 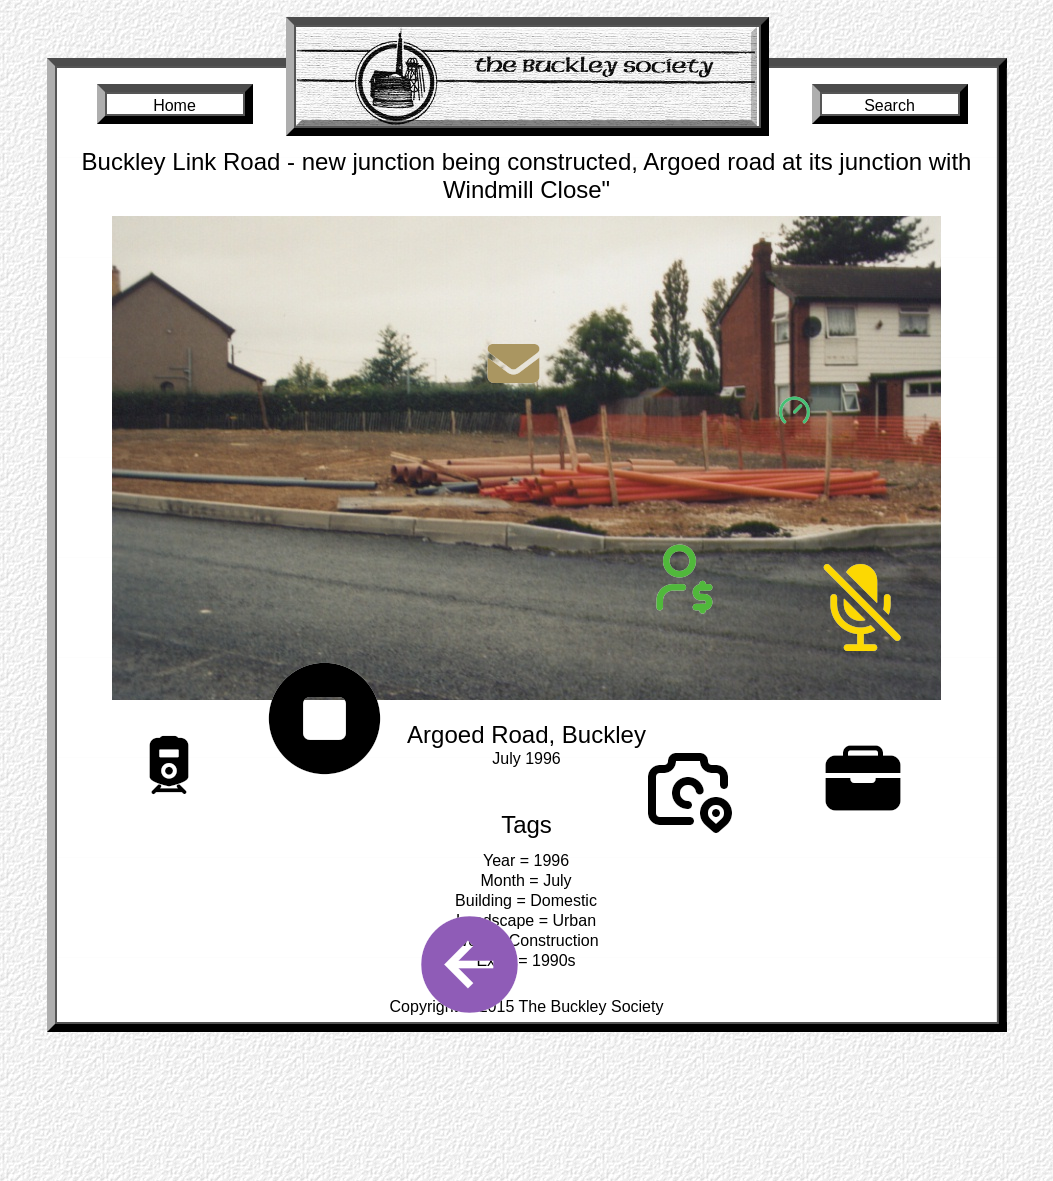 What do you see at coordinates (679, 577) in the screenshot?
I see `view user payment or billing information` at bounding box center [679, 577].